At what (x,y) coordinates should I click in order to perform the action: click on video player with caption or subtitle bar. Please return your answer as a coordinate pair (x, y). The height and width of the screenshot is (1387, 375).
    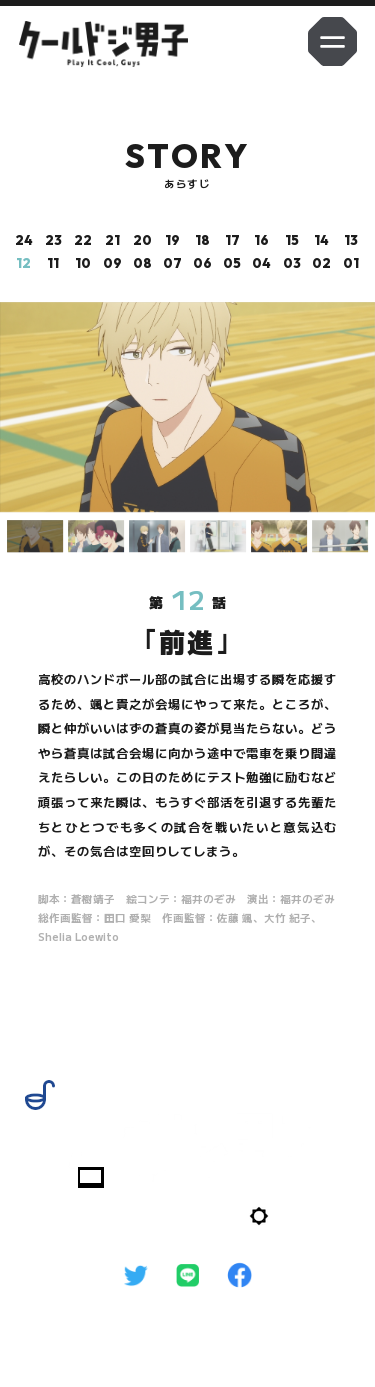
    Looking at the image, I should click on (91, 1178).